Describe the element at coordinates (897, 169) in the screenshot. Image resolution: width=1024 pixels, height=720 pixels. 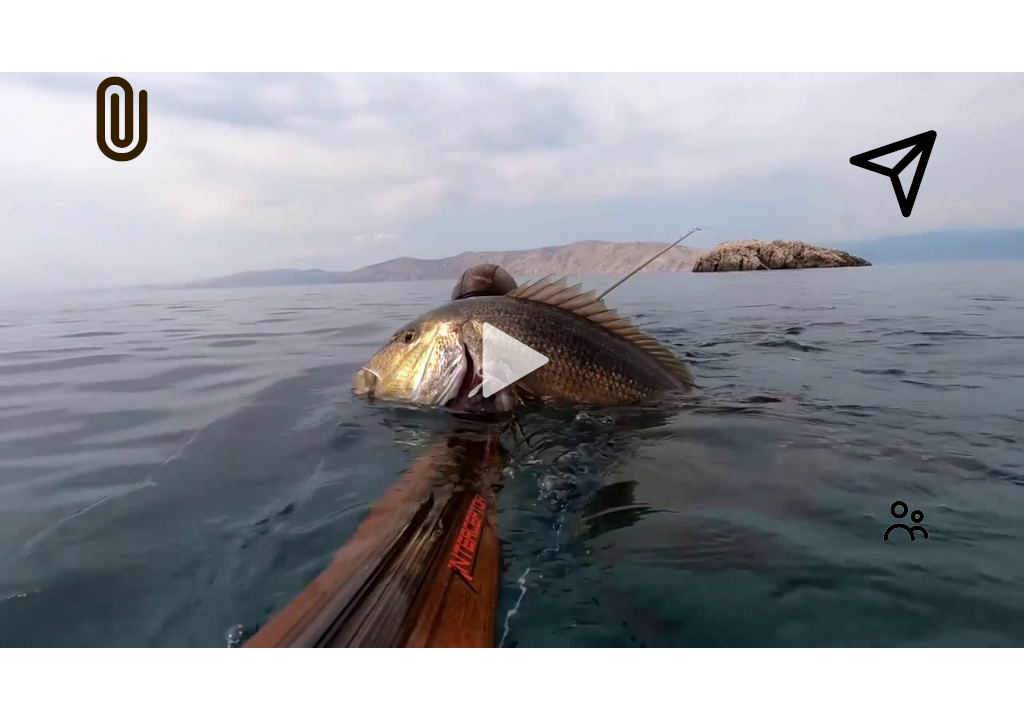
I see `send a message` at that location.